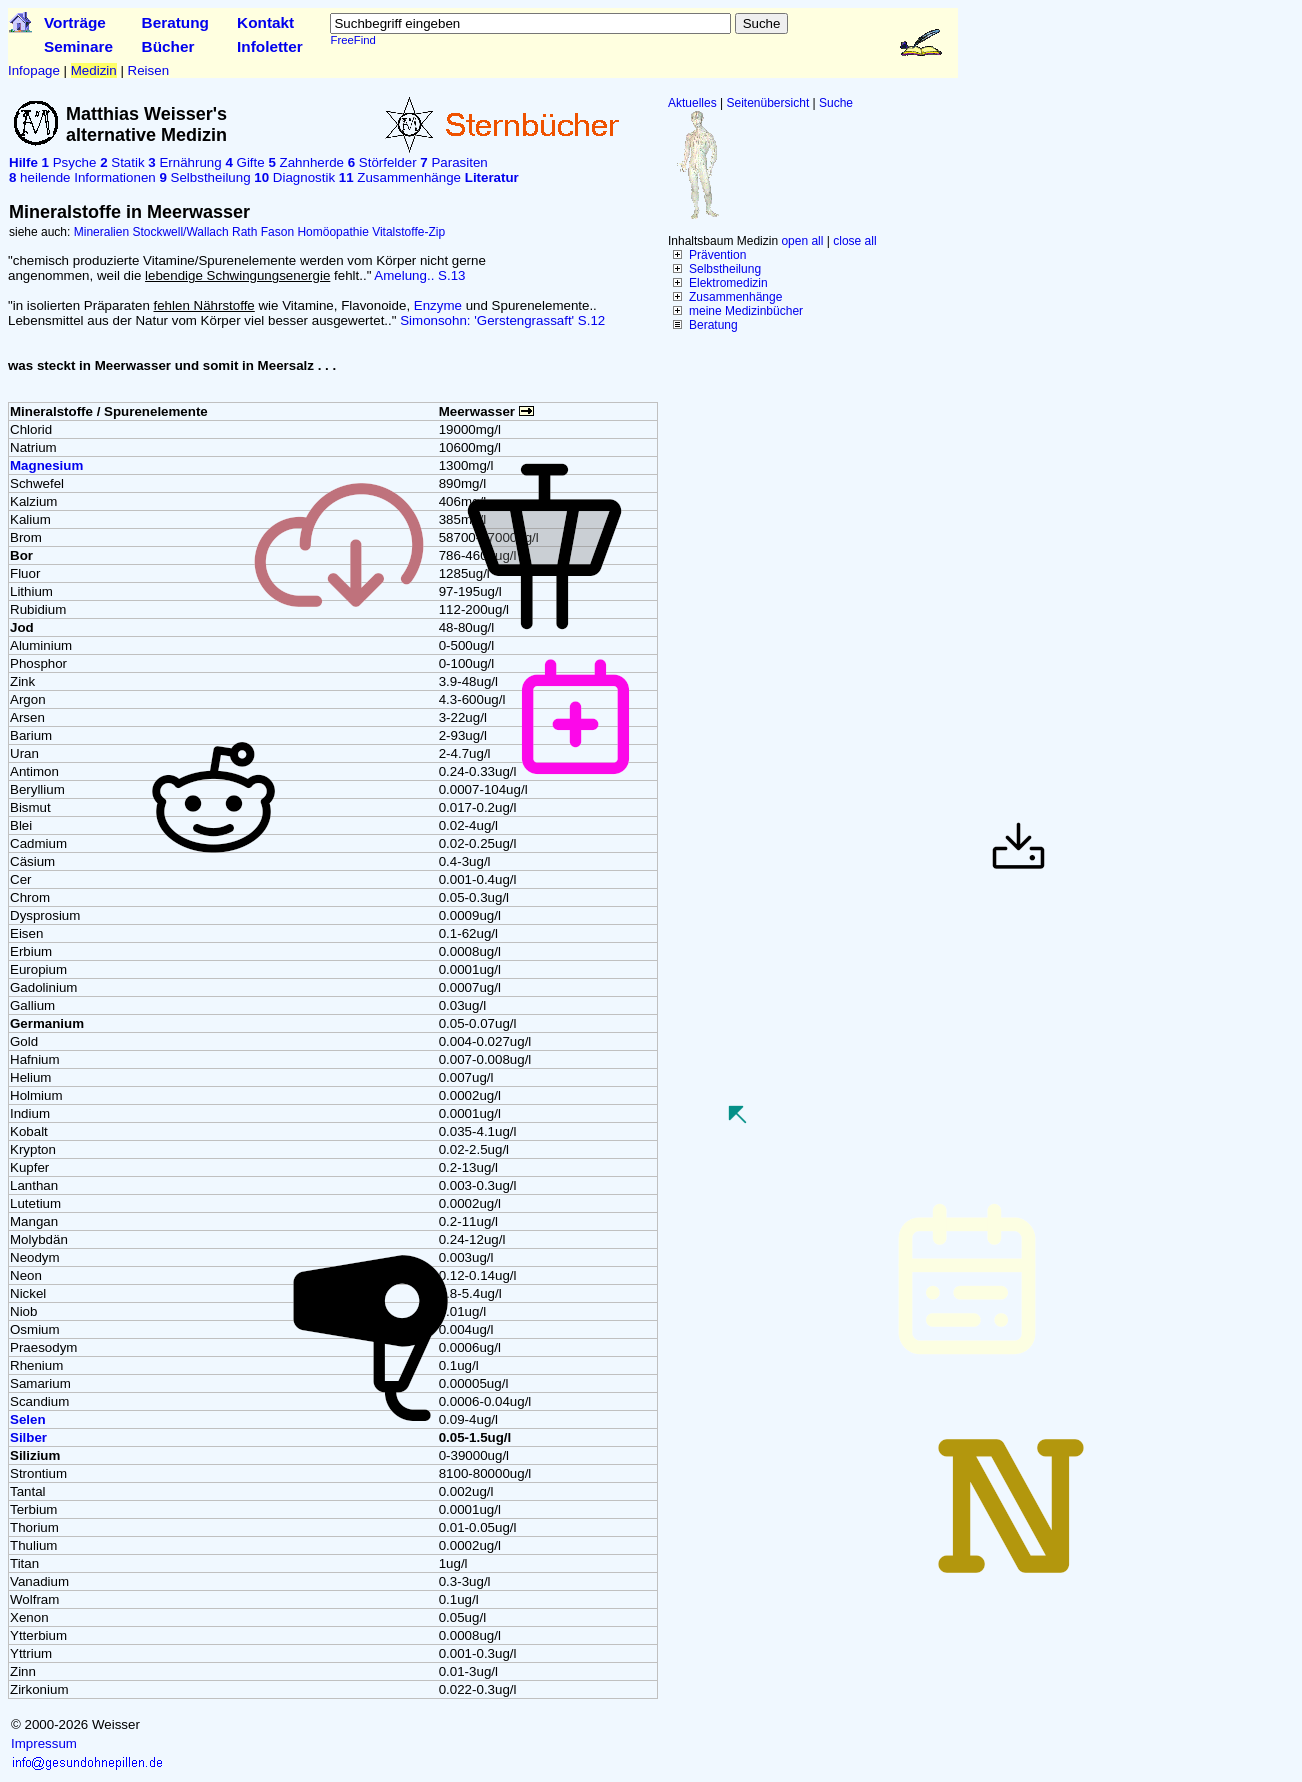  What do you see at coordinates (737, 1114) in the screenshot?
I see `navigate back to previous screen` at bounding box center [737, 1114].